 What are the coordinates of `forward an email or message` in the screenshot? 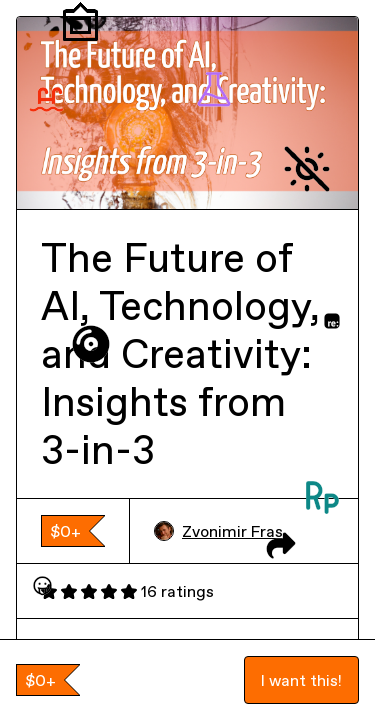 It's located at (281, 546).